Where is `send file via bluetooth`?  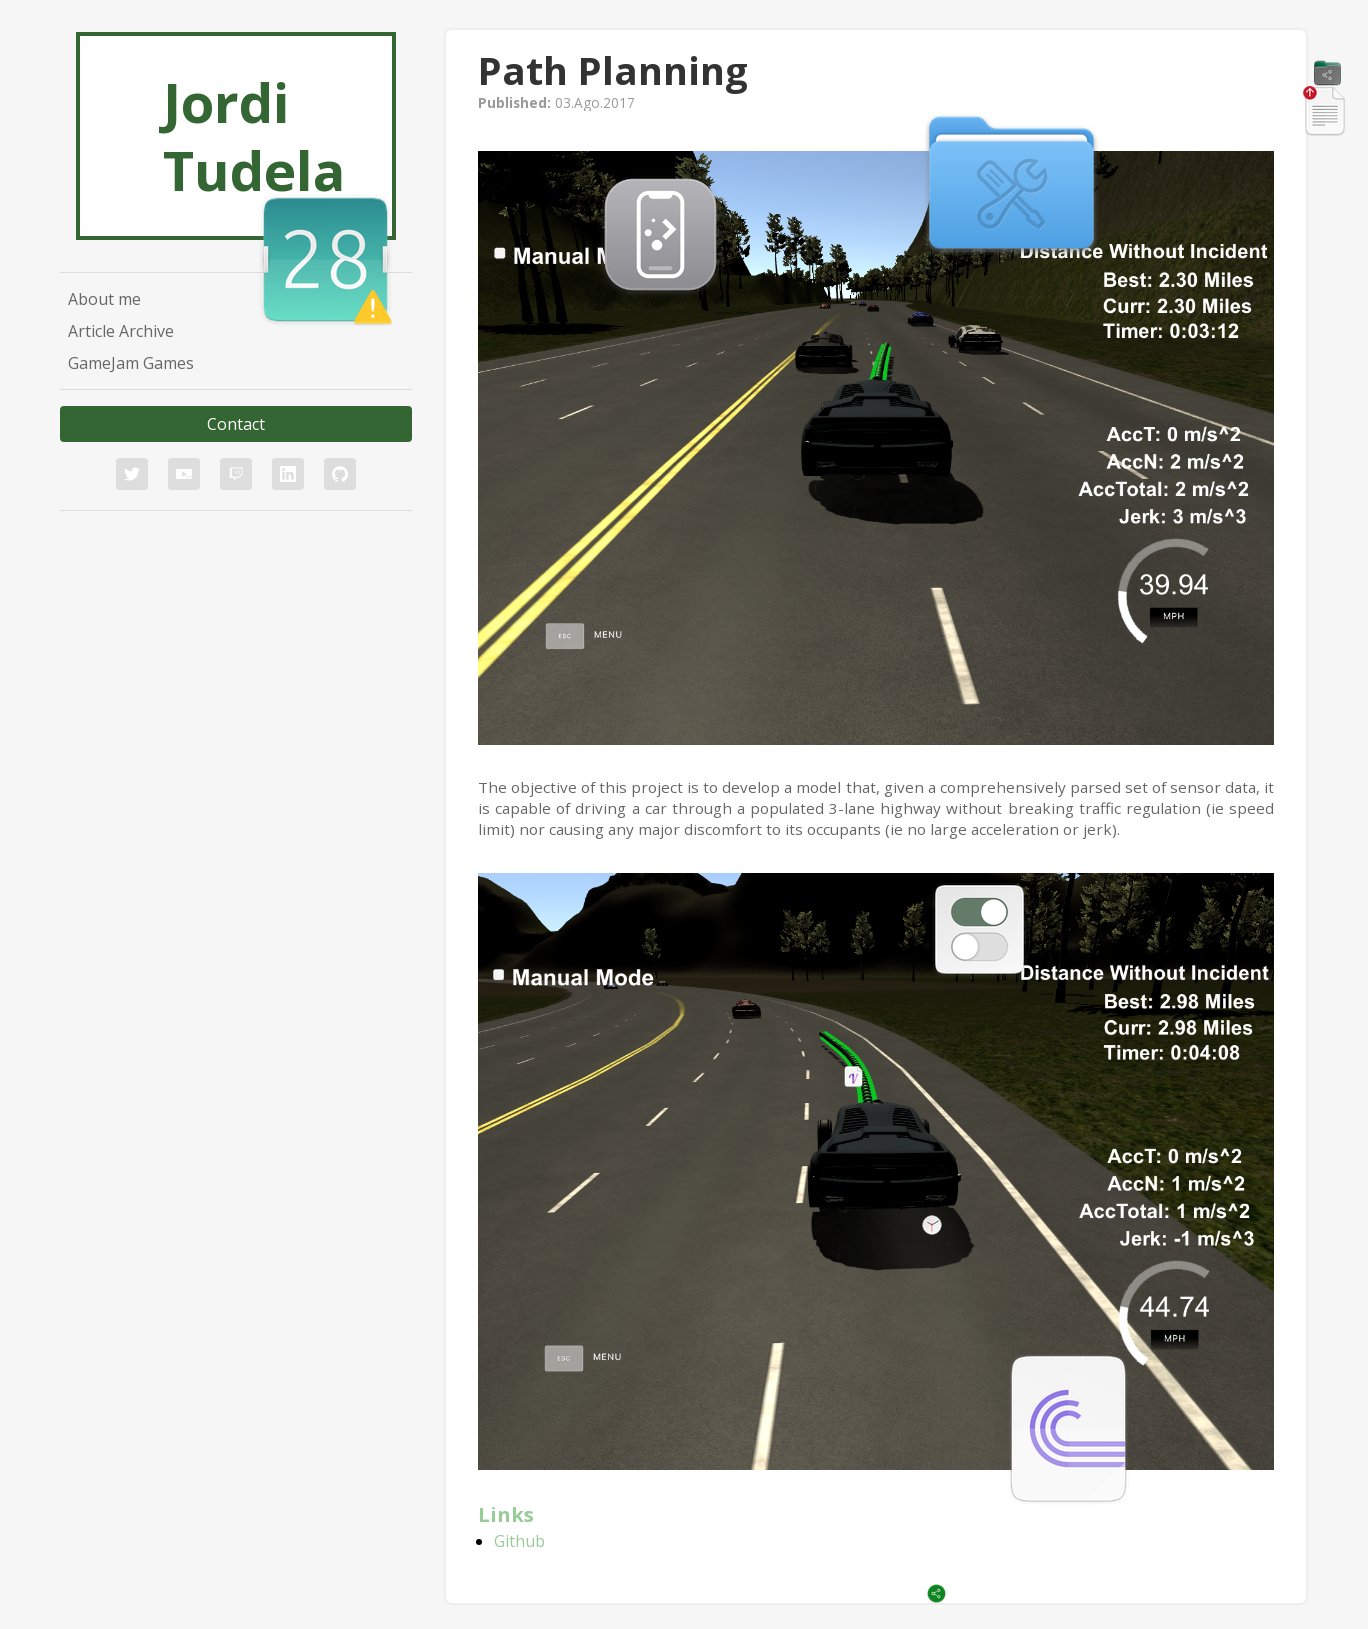
send file via bluetooth is located at coordinates (1325, 111).